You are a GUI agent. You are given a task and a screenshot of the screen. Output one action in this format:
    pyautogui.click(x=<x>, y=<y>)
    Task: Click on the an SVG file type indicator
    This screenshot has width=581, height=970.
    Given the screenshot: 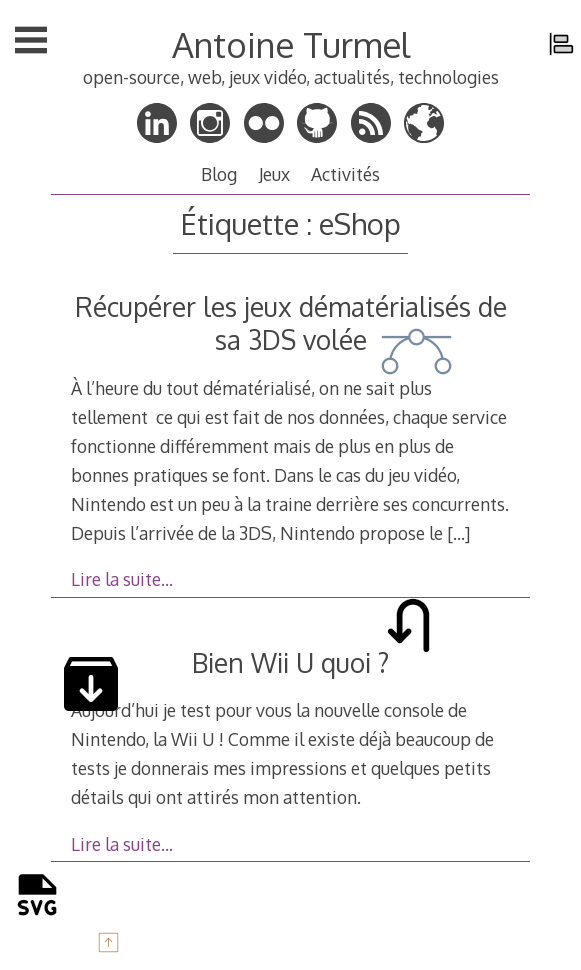 What is the action you would take?
    pyautogui.click(x=37, y=896)
    